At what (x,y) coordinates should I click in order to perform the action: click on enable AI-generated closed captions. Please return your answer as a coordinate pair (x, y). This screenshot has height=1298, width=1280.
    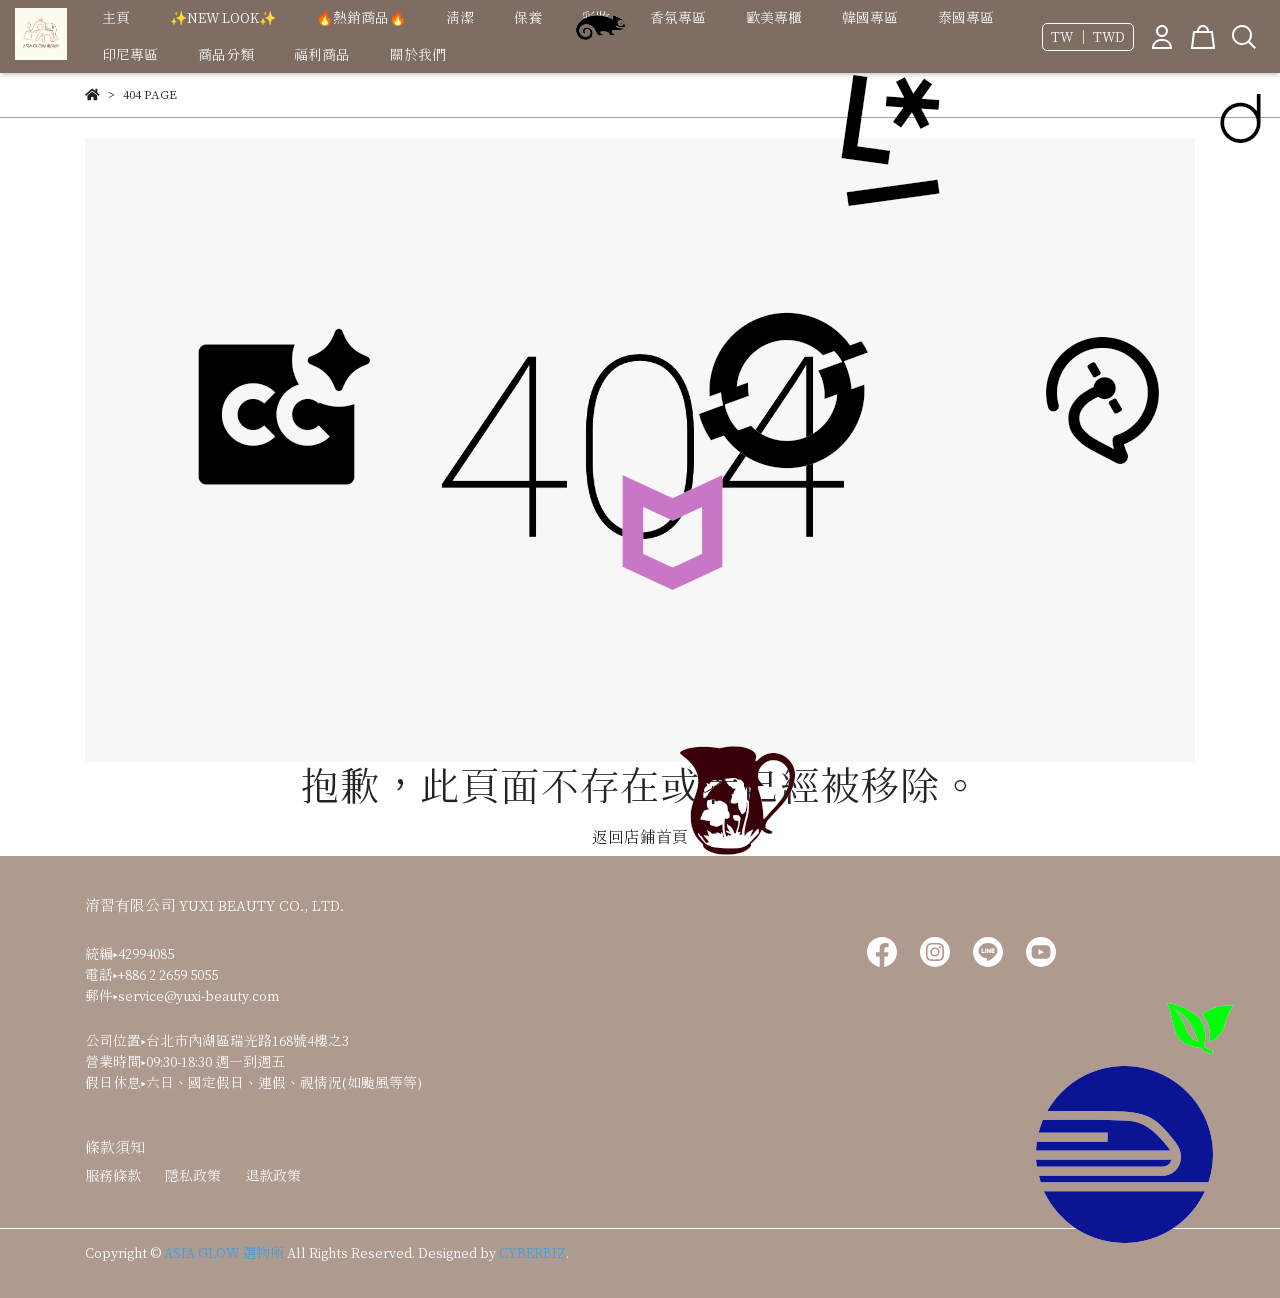
    Looking at the image, I should click on (276, 414).